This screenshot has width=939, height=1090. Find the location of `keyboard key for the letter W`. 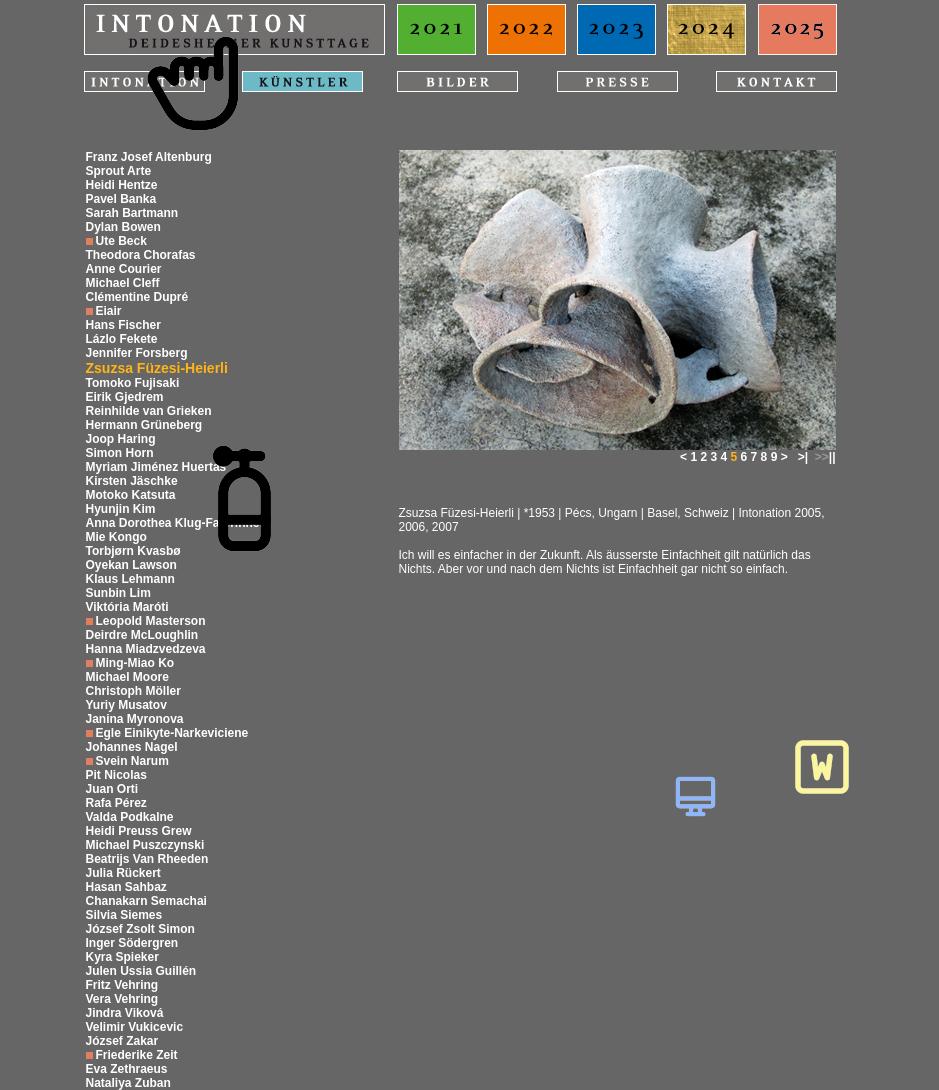

keyboard key for the letter W is located at coordinates (822, 767).